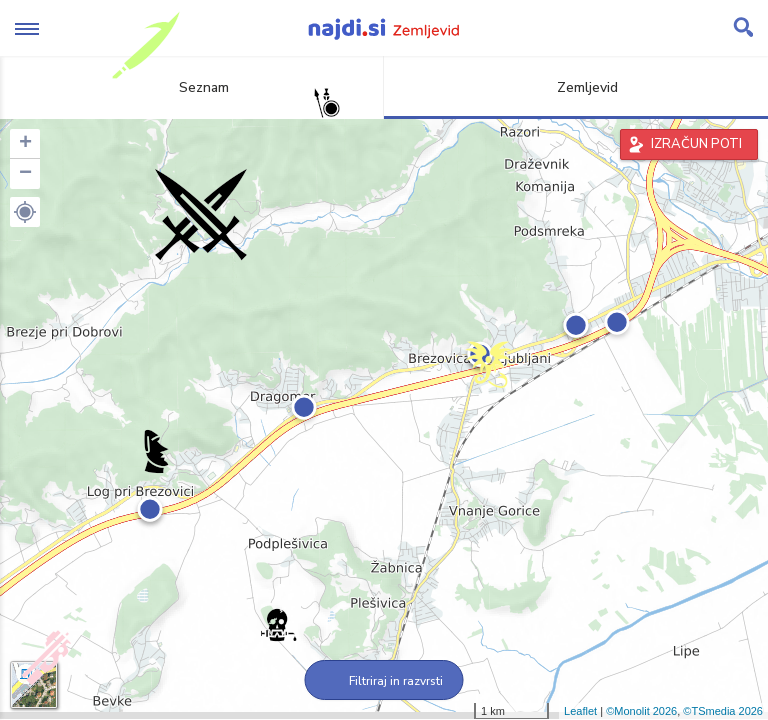  Describe the element at coordinates (46, 657) in the screenshot. I see `select the P90 submachine gun` at that location.